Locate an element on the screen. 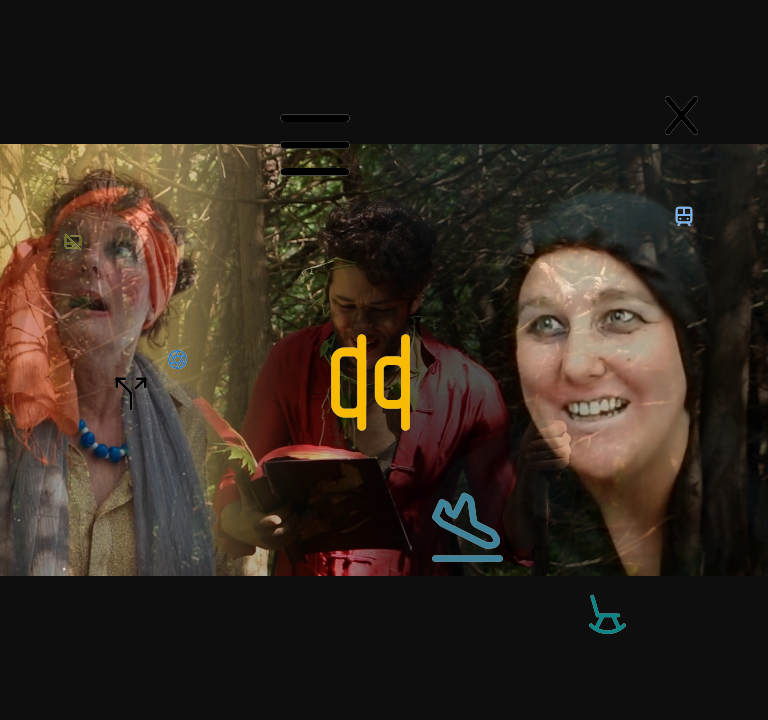 This screenshot has height=720, width=768. distribute objects horizontally from the end is located at coordinates (370, 382).